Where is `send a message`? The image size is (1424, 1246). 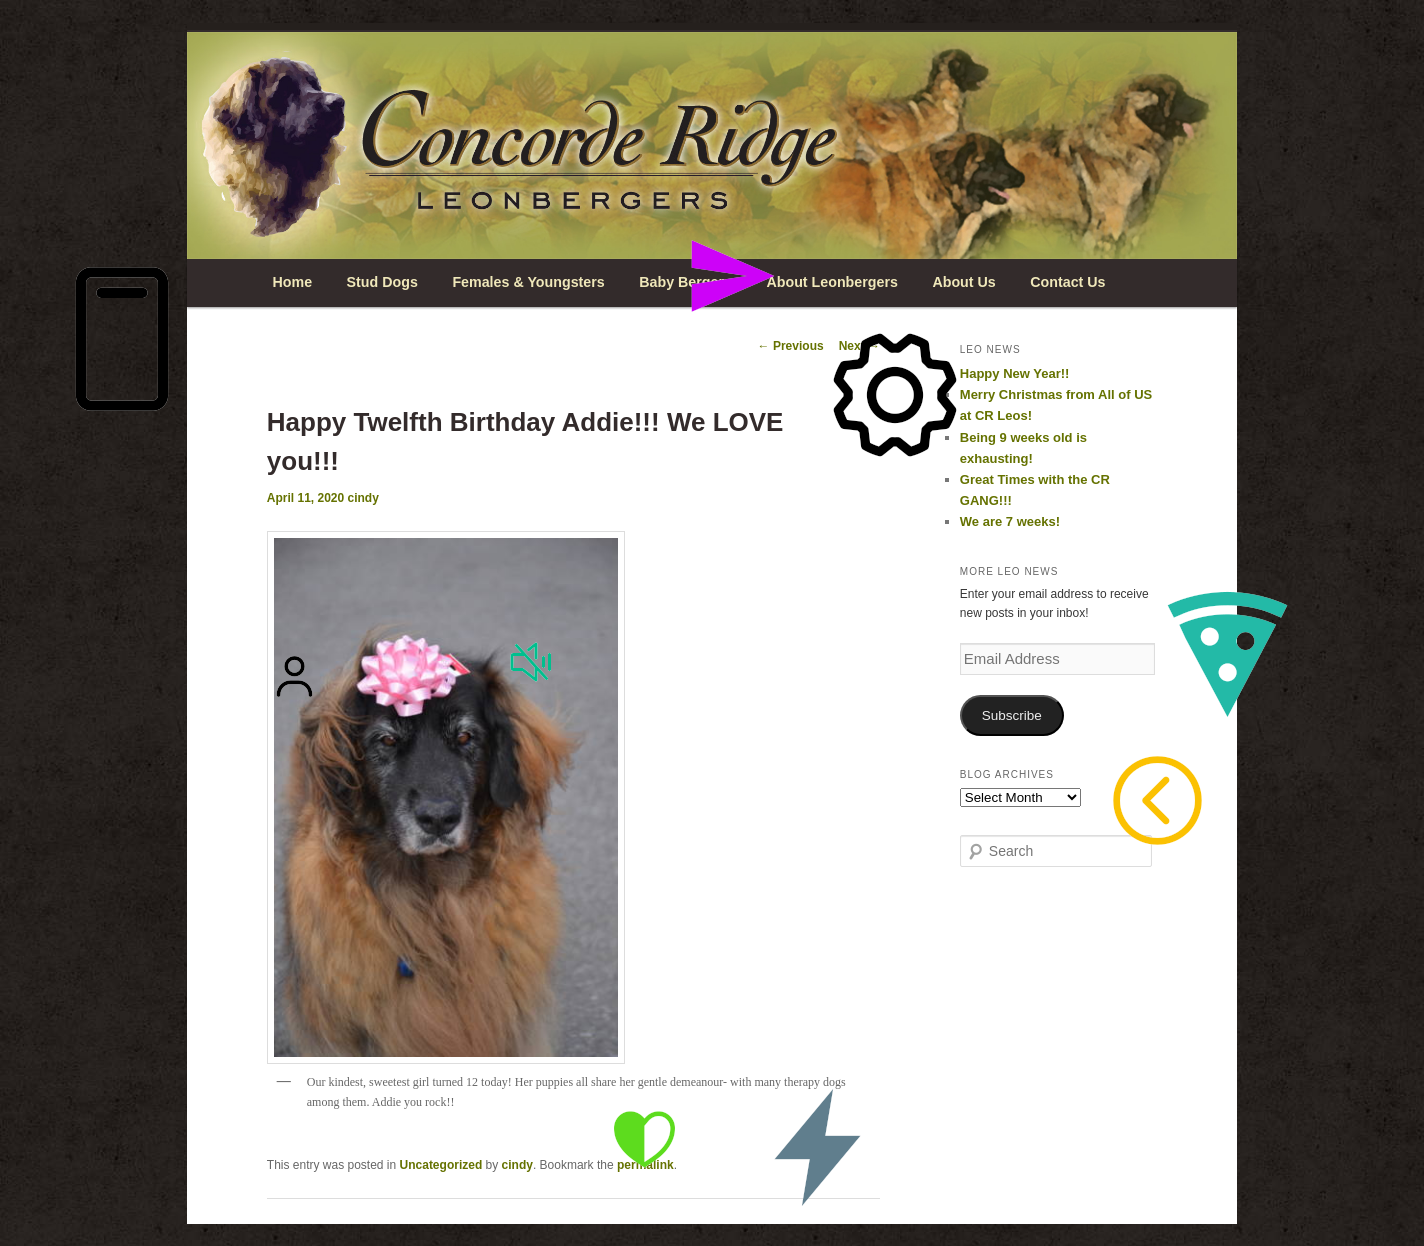 send a message is located at coordinates (733, 276).